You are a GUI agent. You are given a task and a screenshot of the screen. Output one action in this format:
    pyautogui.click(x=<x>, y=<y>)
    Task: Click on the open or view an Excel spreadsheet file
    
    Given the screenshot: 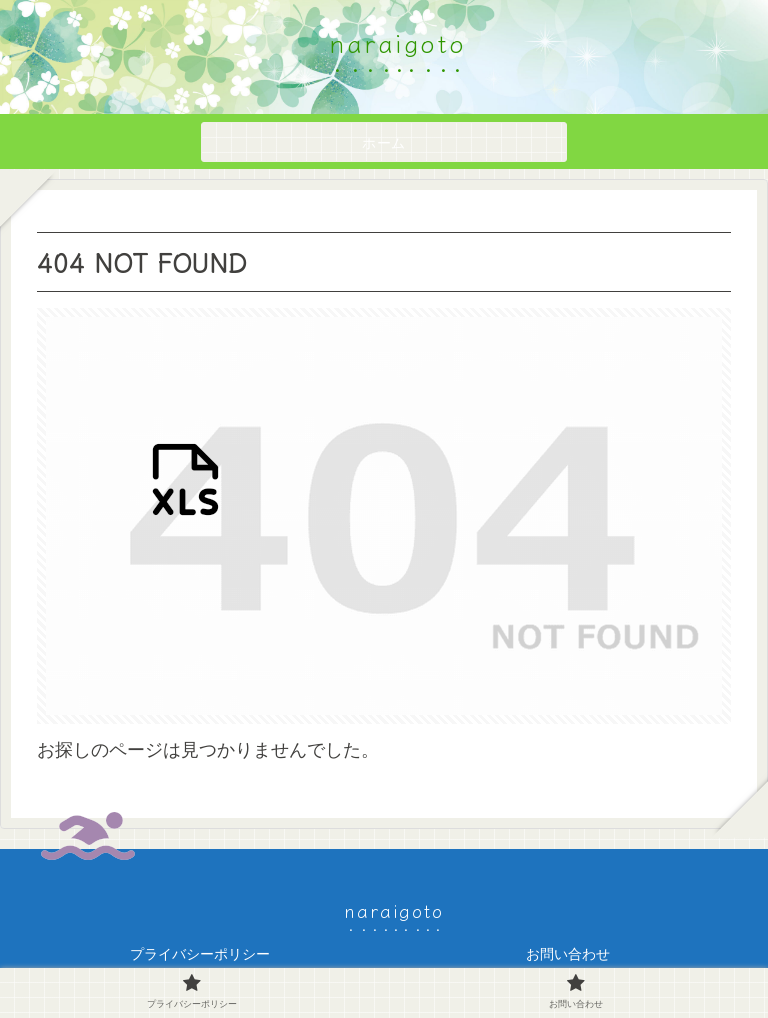 What is the action you would take?
    pyautogui.click(x=185, y=482)
    